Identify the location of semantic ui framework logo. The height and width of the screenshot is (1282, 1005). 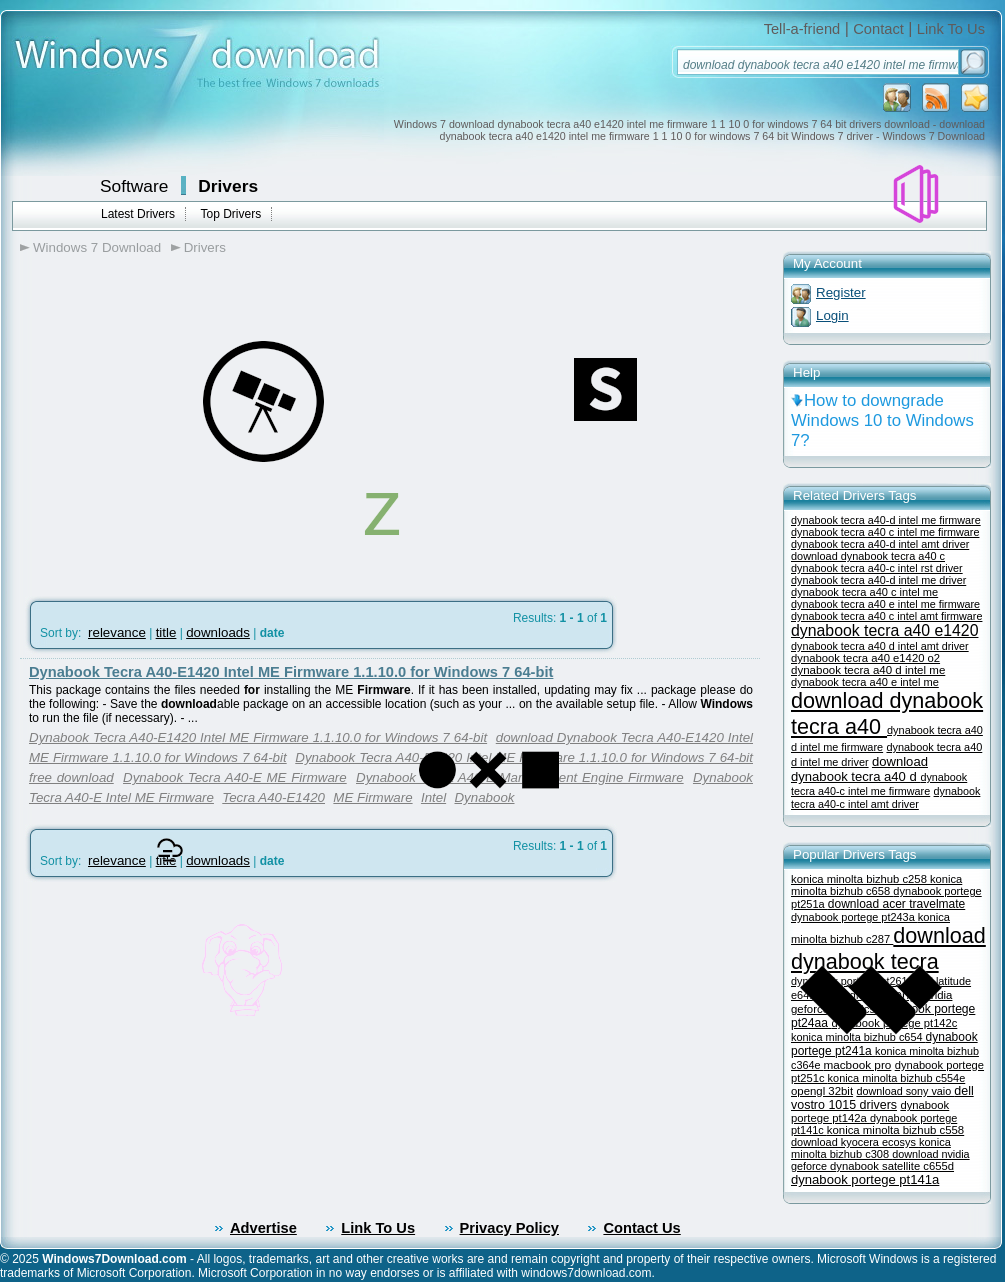
(605, 389).